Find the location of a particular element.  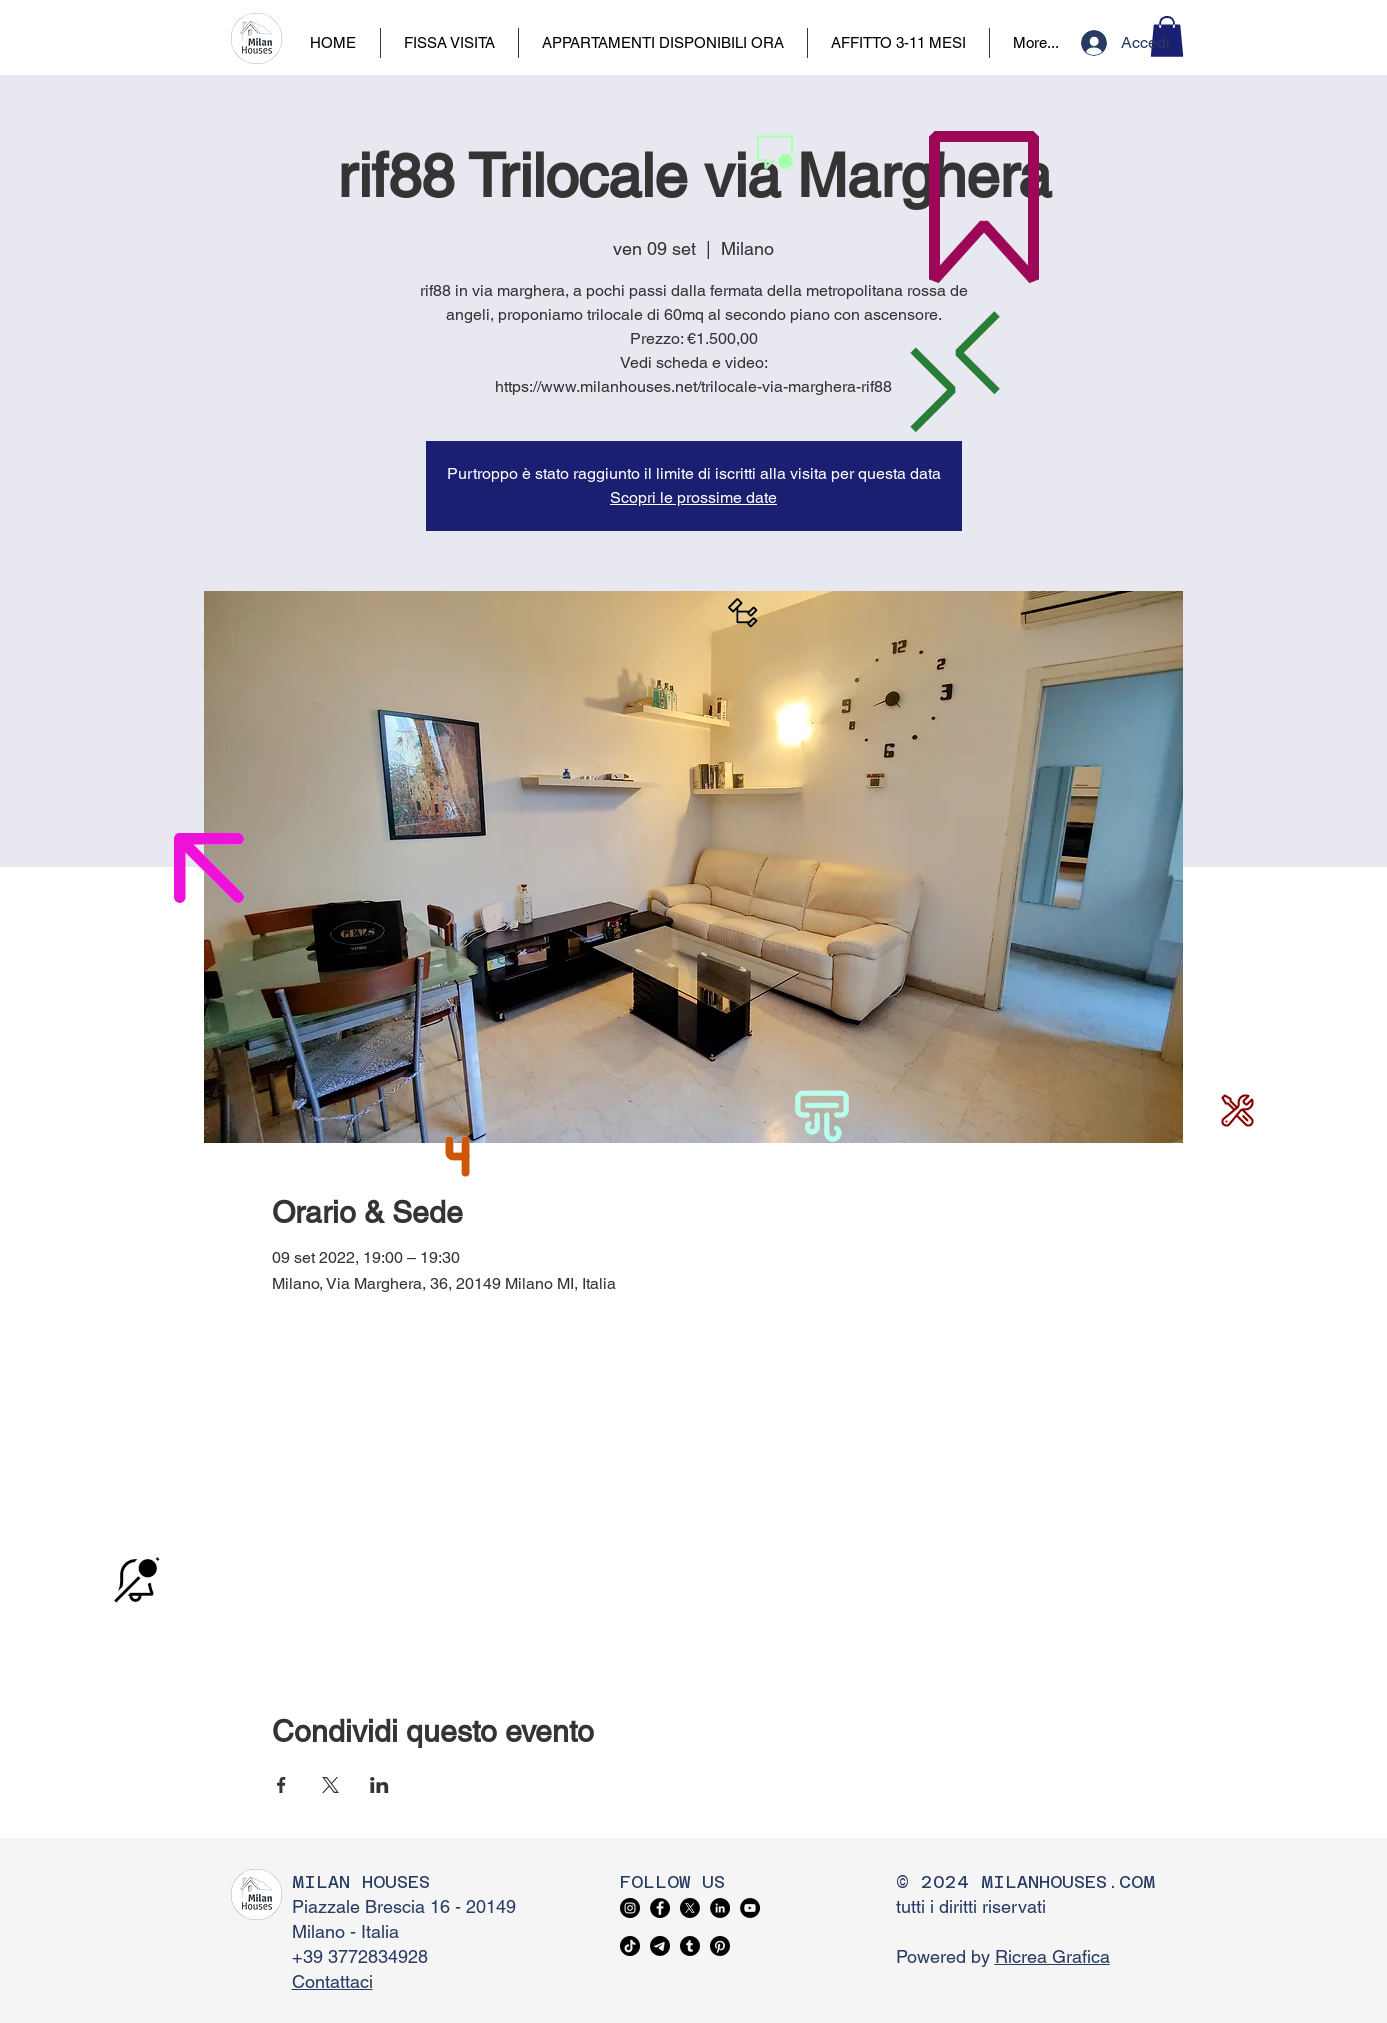

bookmark this item for later is located at coordinates (984, 208).